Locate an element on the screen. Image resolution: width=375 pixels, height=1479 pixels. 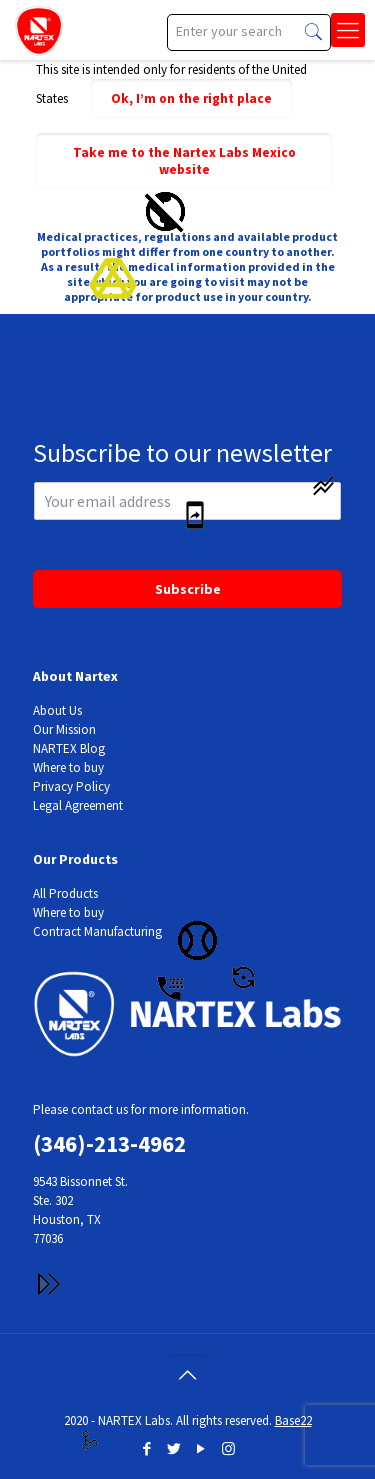
view stacked line chart data is located at coordinates (323, 485).